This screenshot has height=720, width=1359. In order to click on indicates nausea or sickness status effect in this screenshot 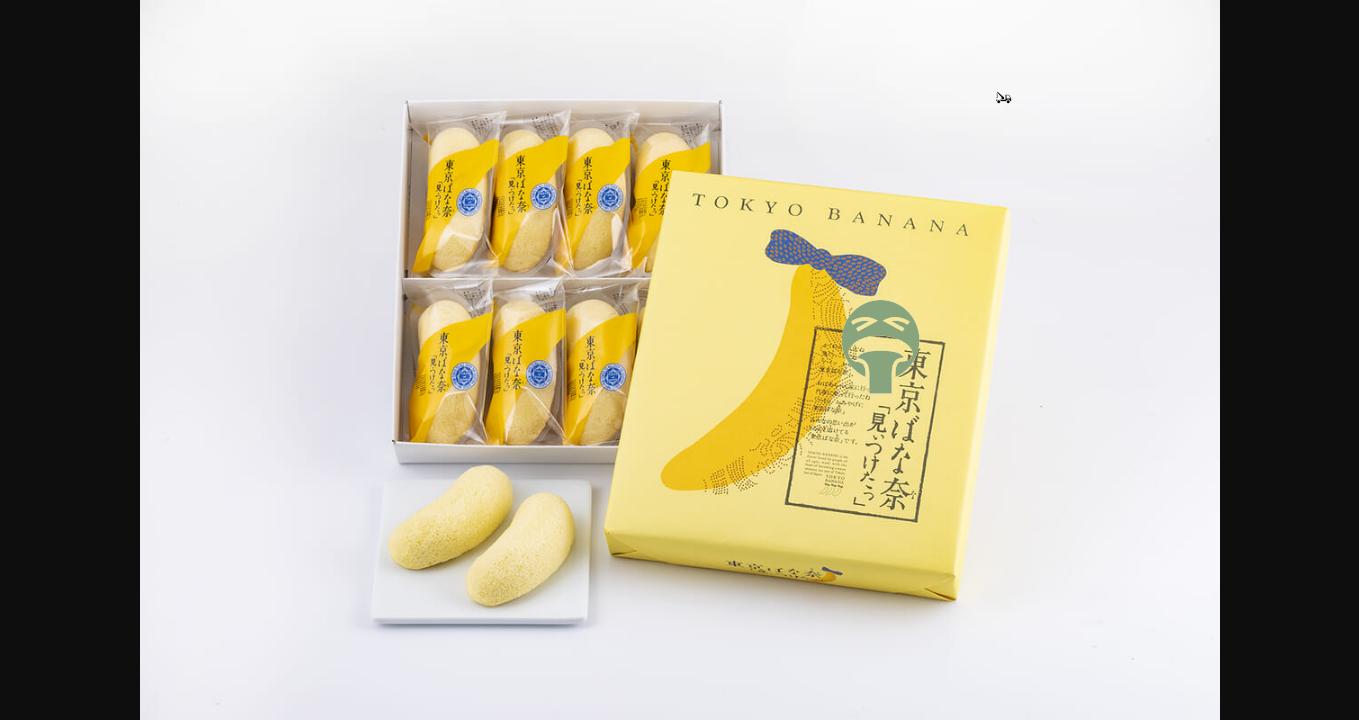, I will do `click(880, 346)`.